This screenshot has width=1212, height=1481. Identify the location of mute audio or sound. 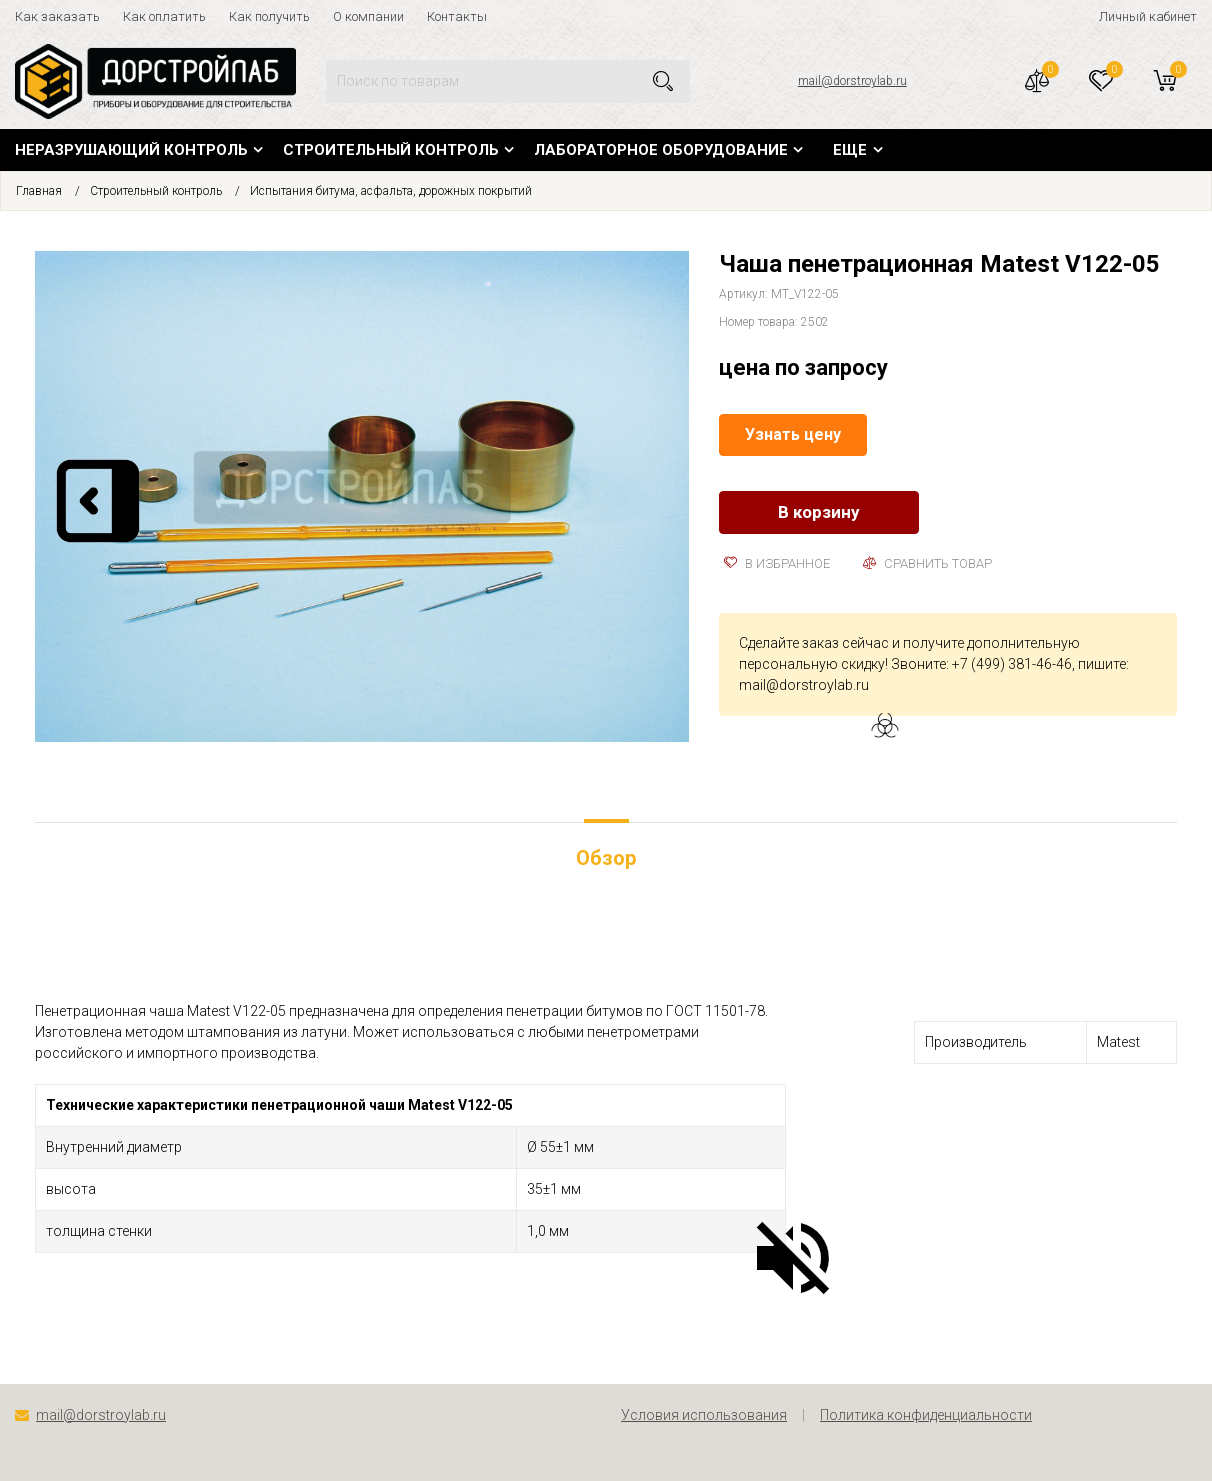
(793, 1258).